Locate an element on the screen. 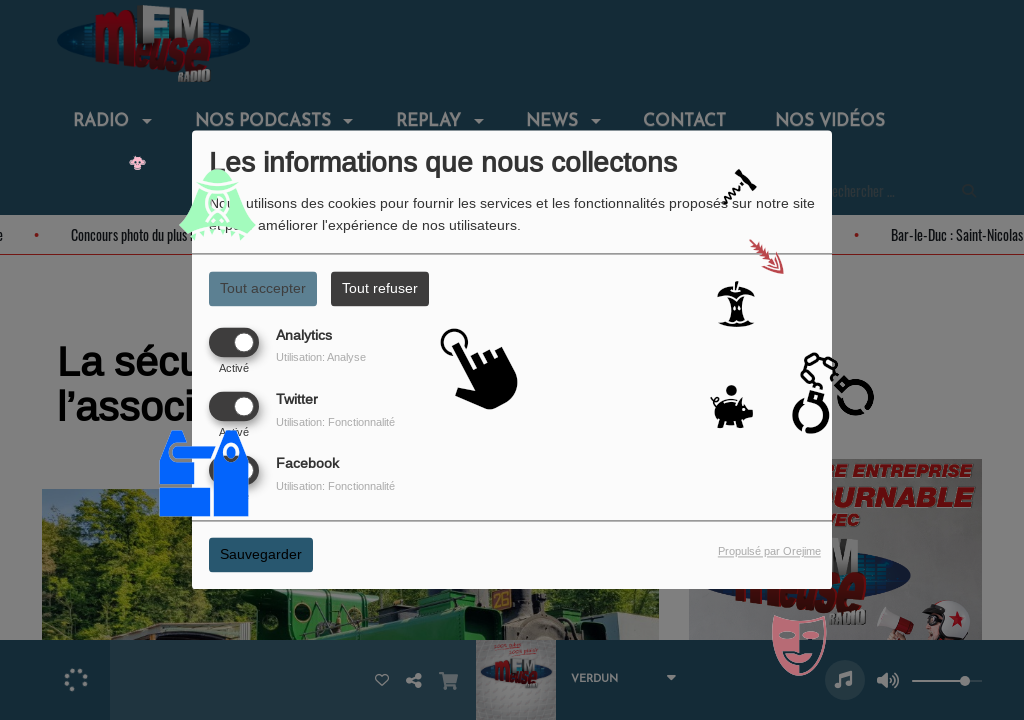 Image resolution: width=1024 pixels, height=720 pixels. indicates food waste or compost category is located at coordinates (736, 304).